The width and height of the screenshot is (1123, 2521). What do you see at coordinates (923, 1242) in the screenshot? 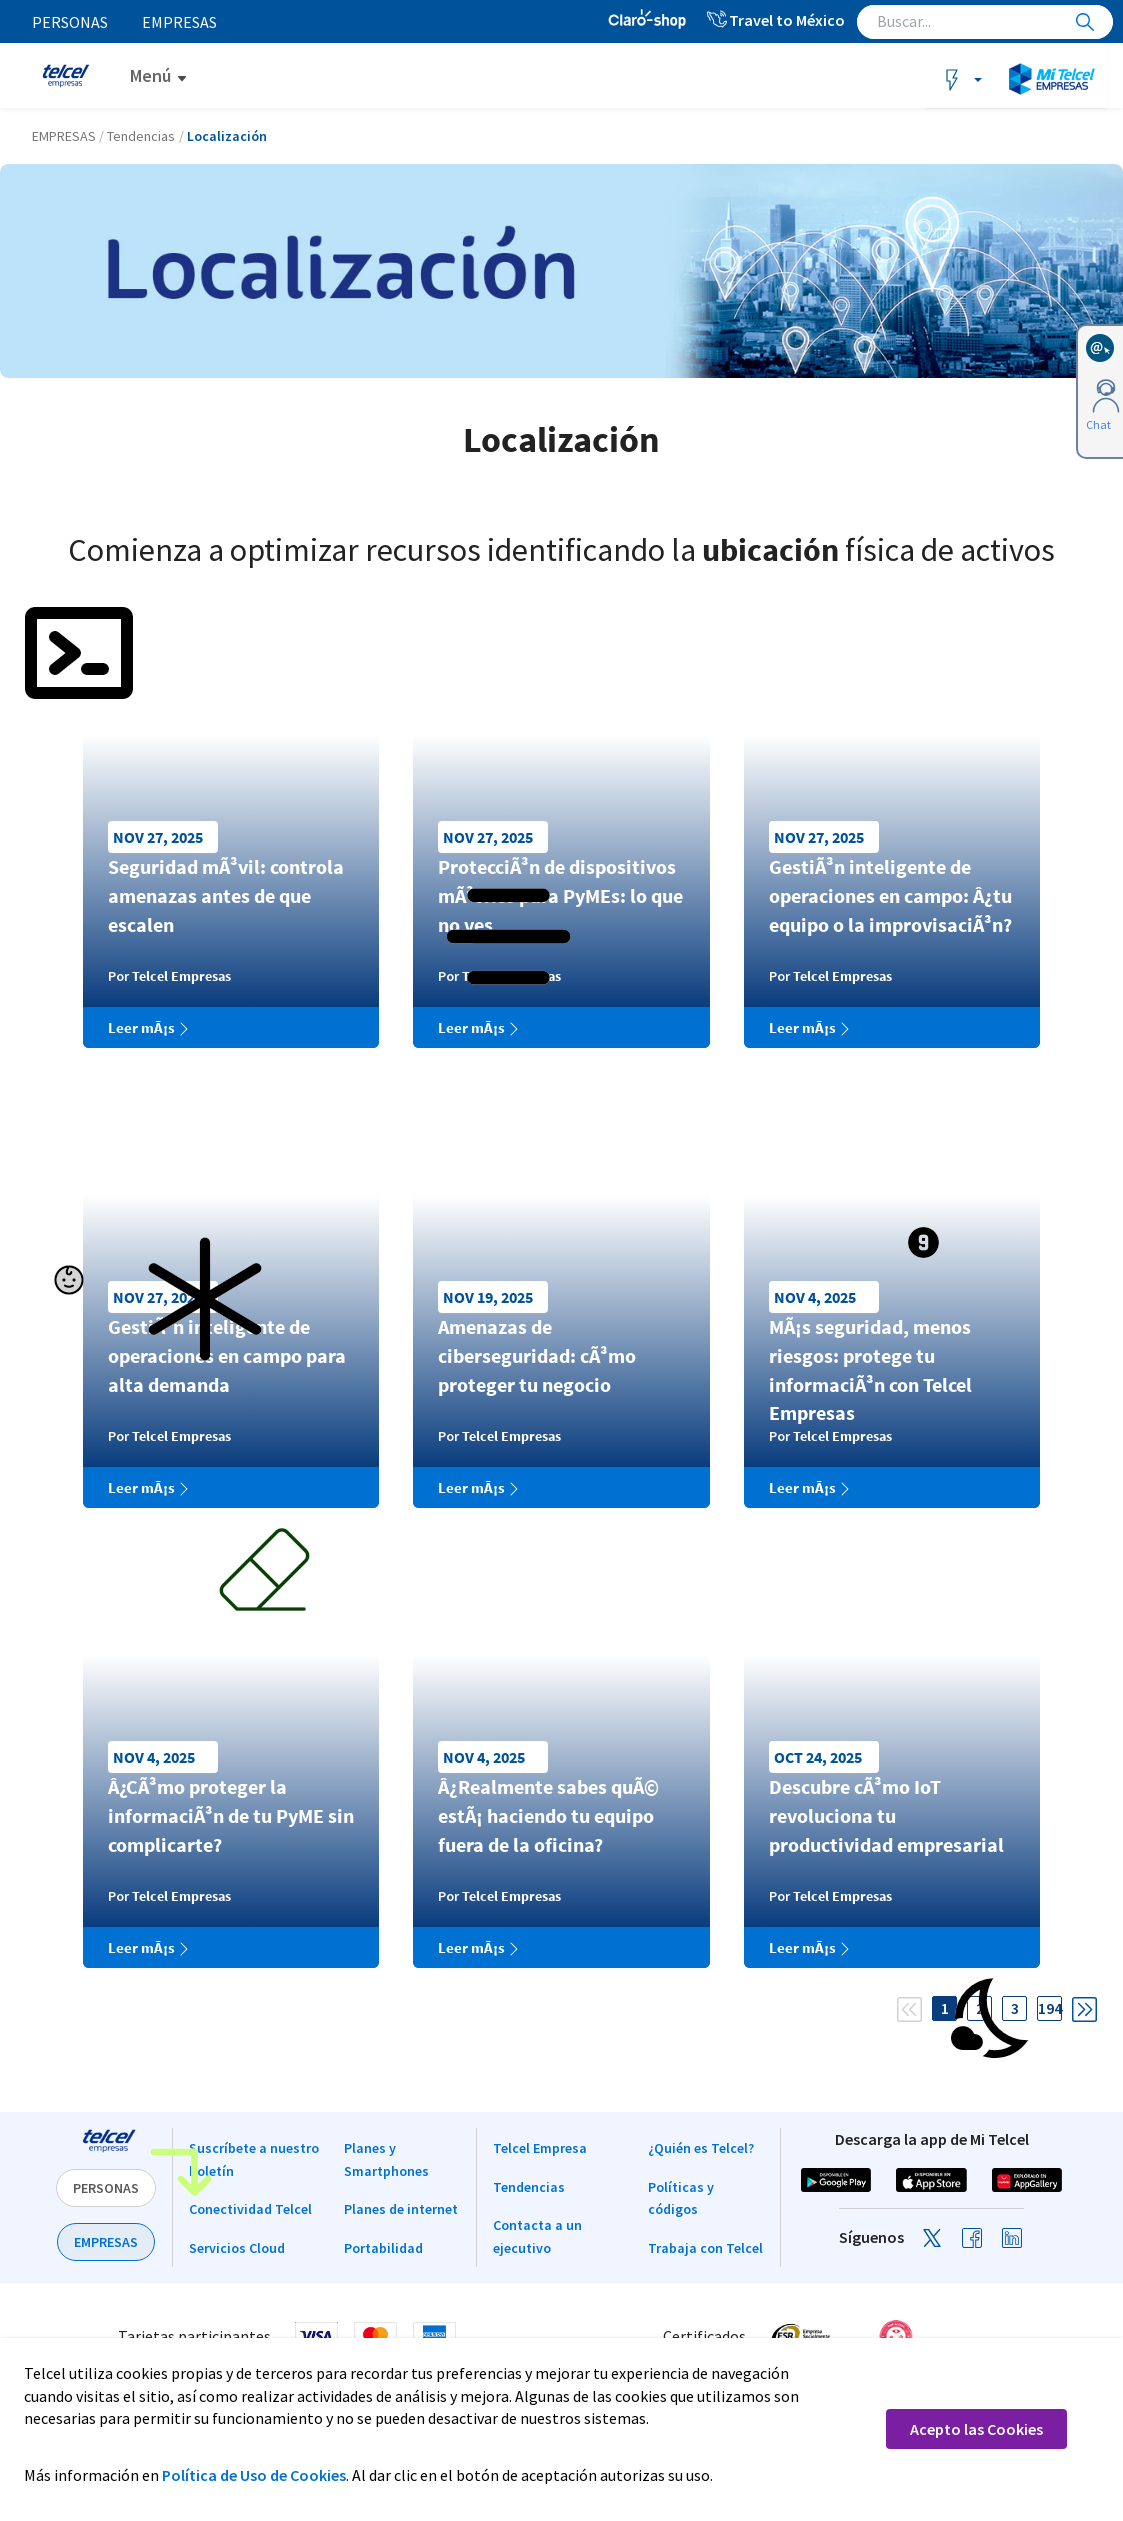
I see `indicates item number 9 in a numbered list or sequence` at bounding box center [923, 1242].